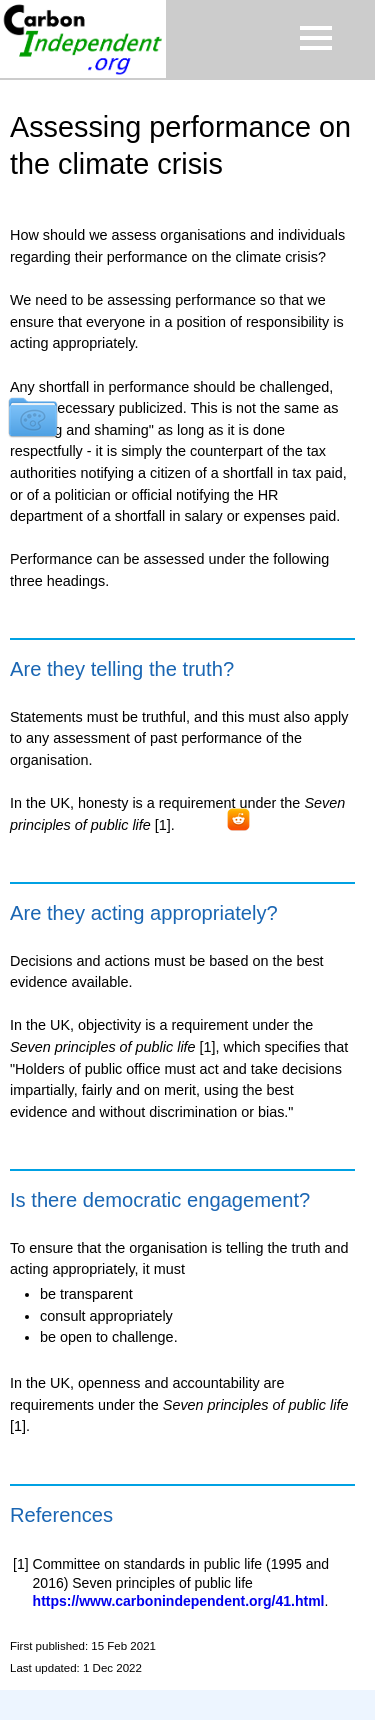 The width and height of the screenshot is (375, 1720). I want to click on open the Reddit app, so click(238, 819).